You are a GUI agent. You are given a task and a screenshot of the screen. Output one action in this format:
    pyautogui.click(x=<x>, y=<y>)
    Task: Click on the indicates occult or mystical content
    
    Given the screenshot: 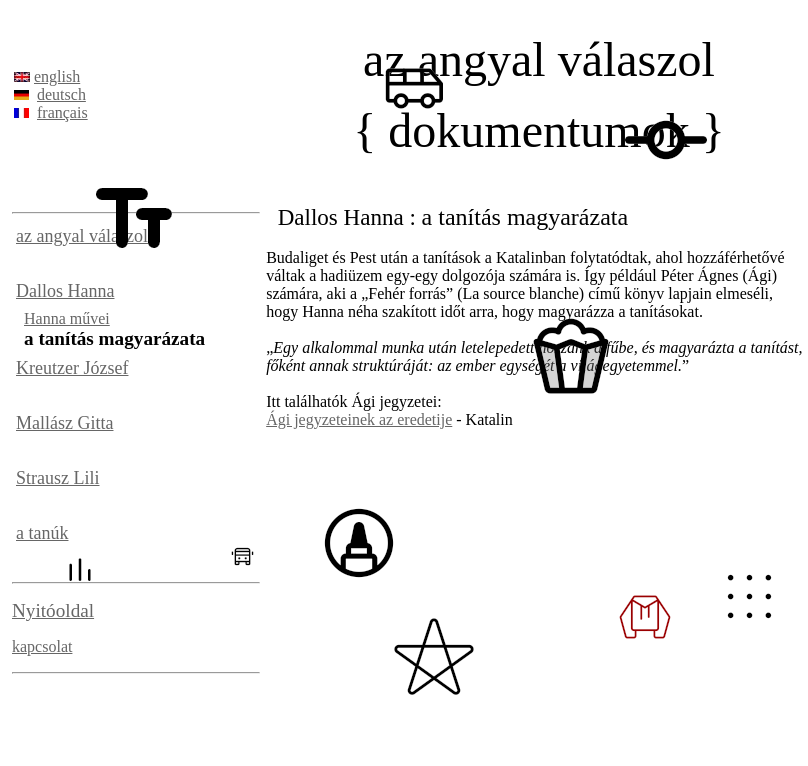 What is the action you would take?
    pyautogui.click(x=434, y=661)
    